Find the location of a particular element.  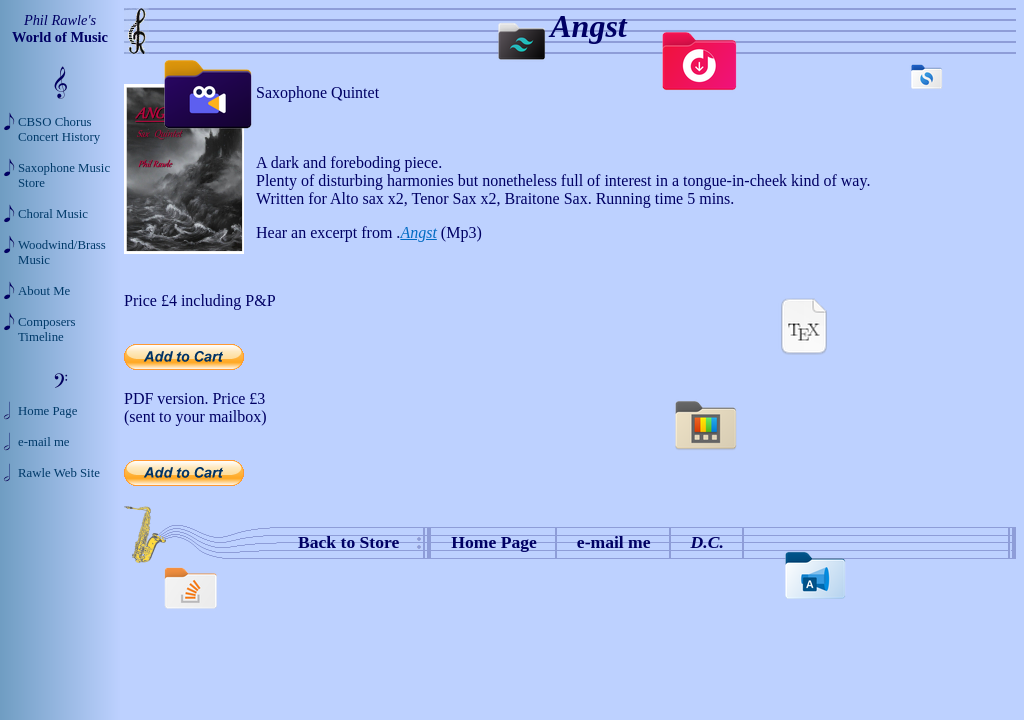

open folder containing stack overflow resources is located at coordinates (190, 589).